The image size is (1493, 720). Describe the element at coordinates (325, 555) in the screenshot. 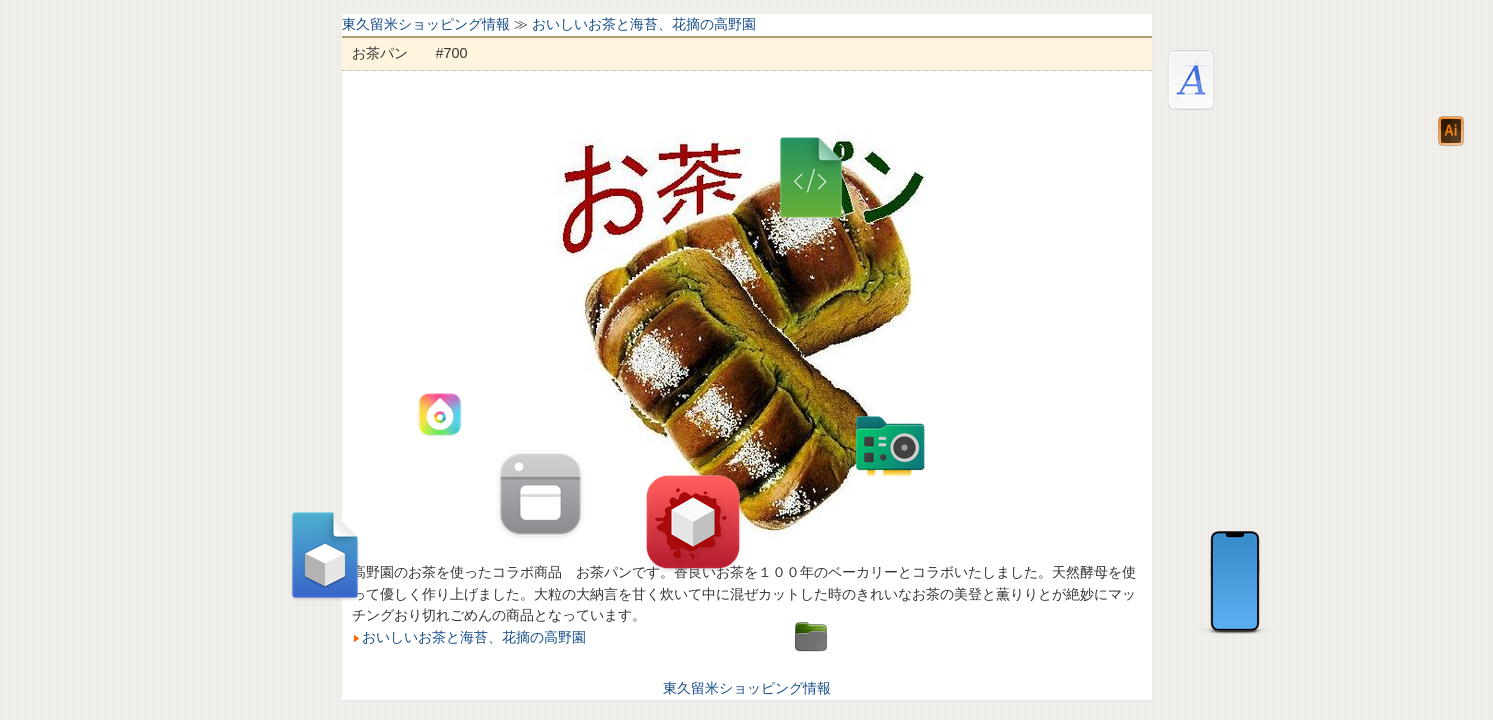

I see `a flatpak application package file` at that location.